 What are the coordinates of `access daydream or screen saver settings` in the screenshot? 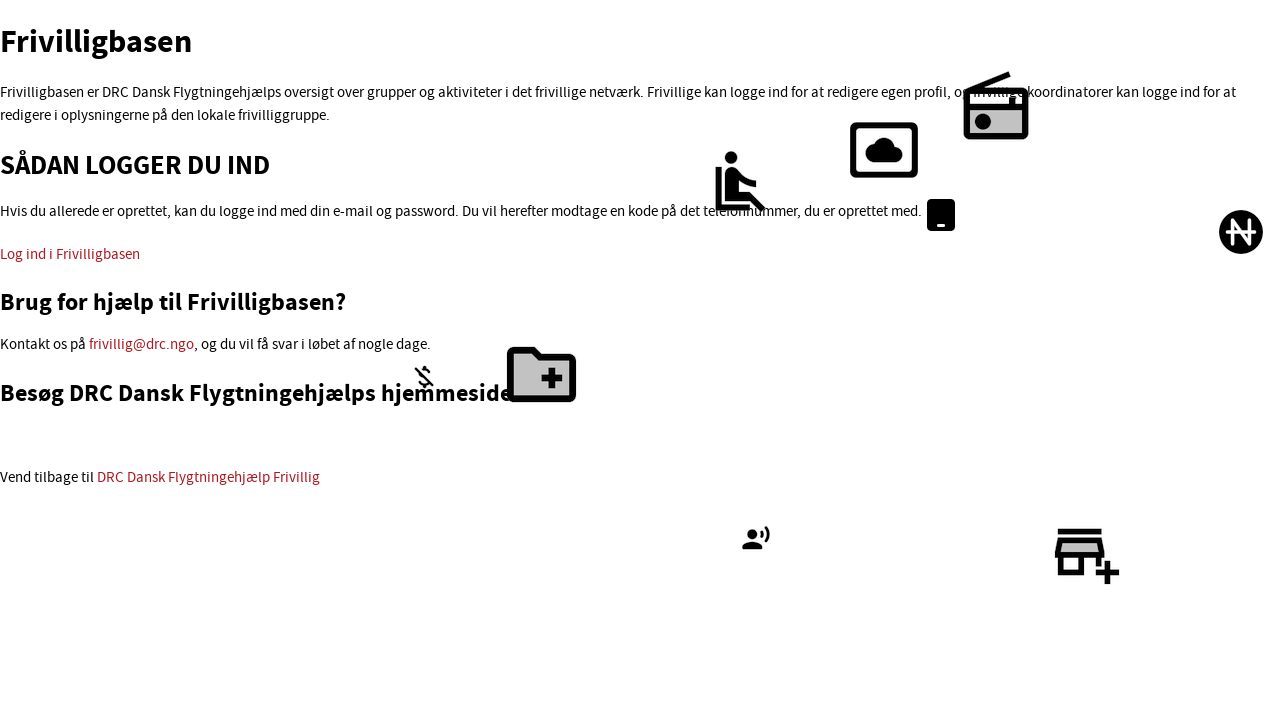 It's located at (884, 150).